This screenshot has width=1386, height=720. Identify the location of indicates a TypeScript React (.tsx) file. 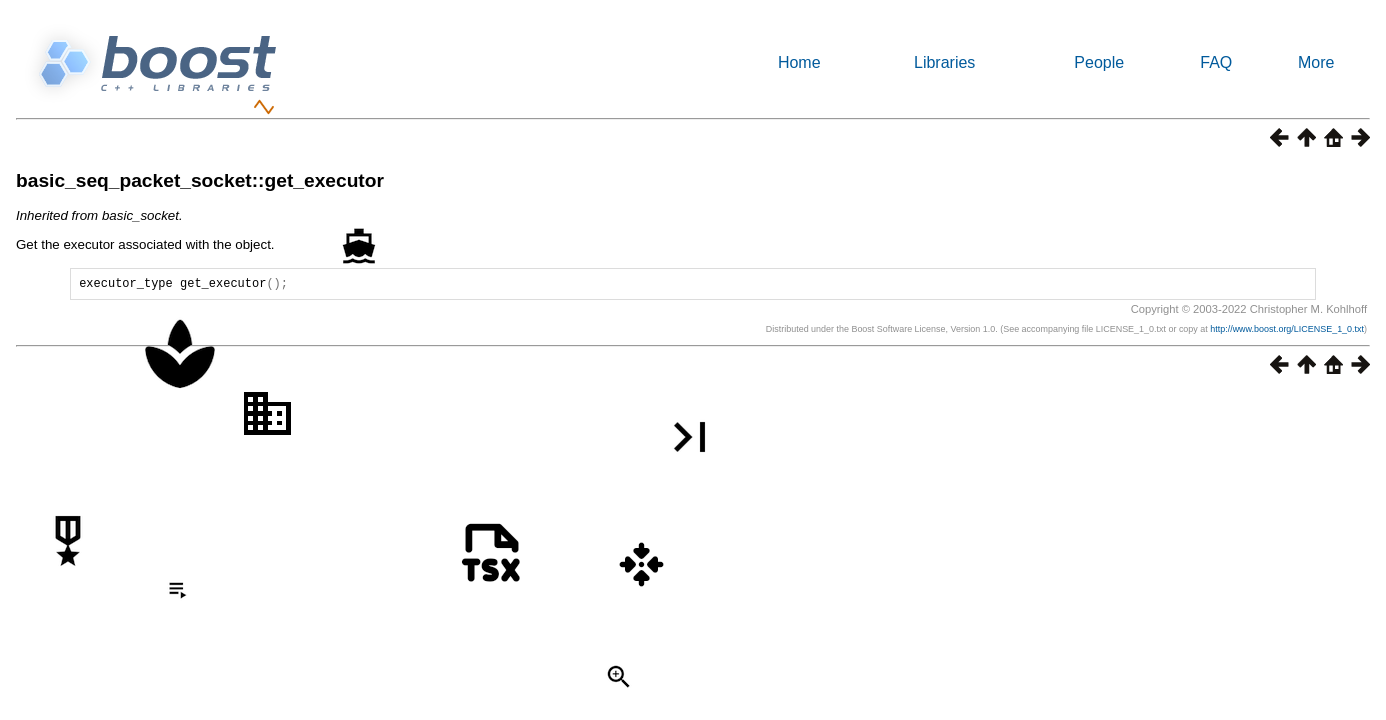
(492, 555).